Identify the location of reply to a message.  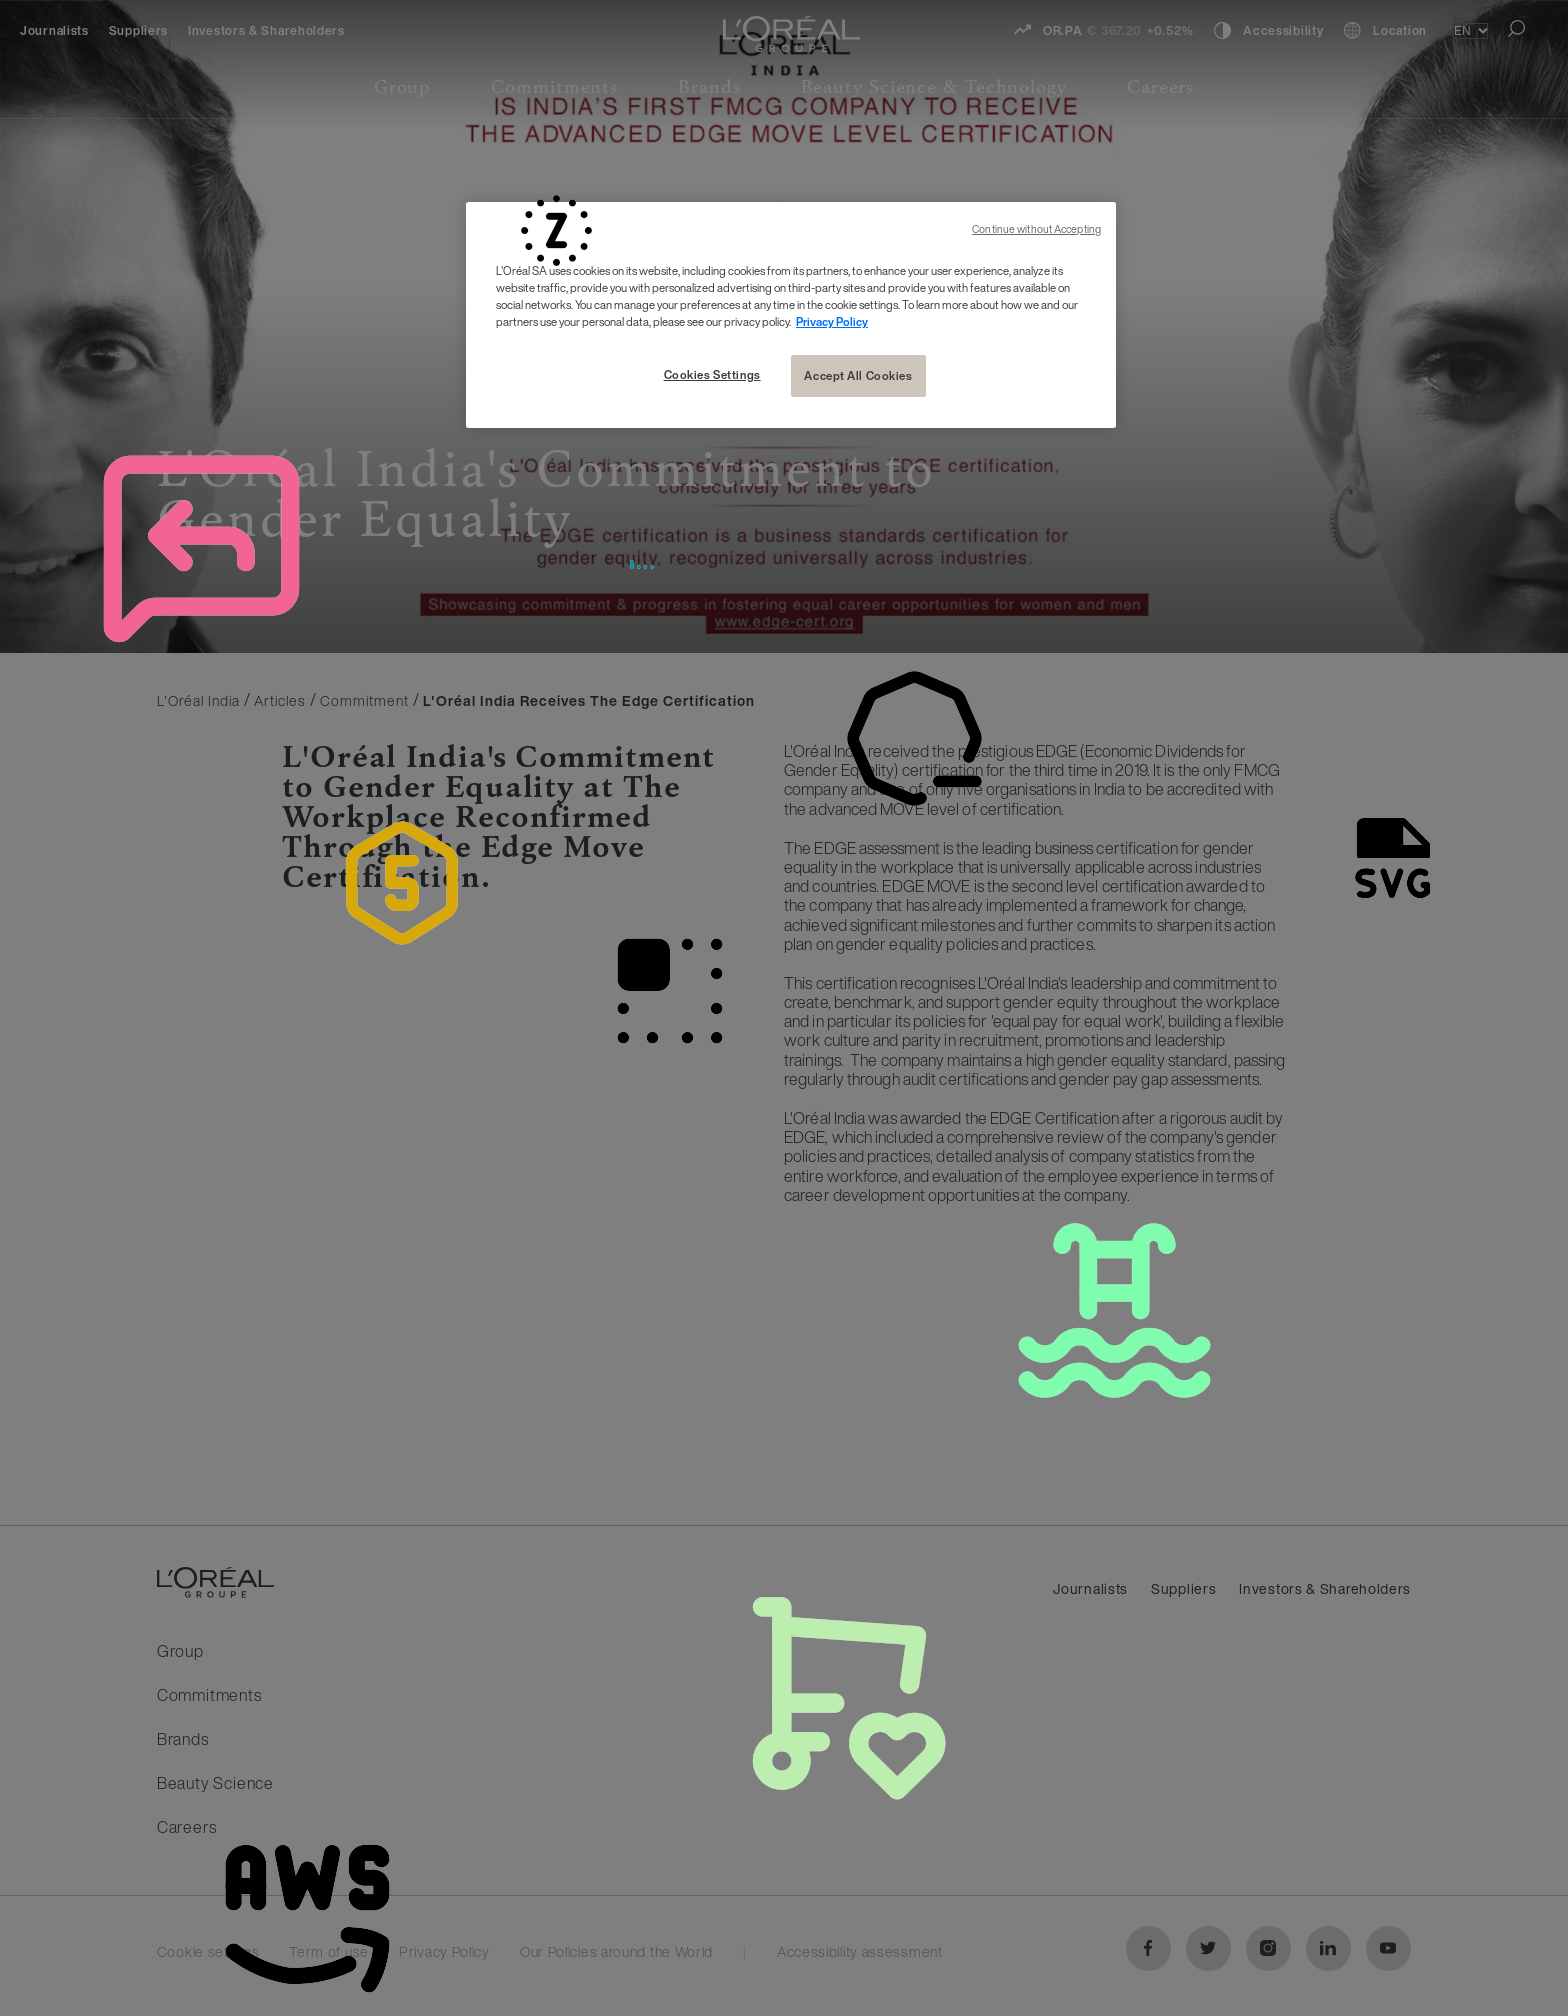
(201, 544).